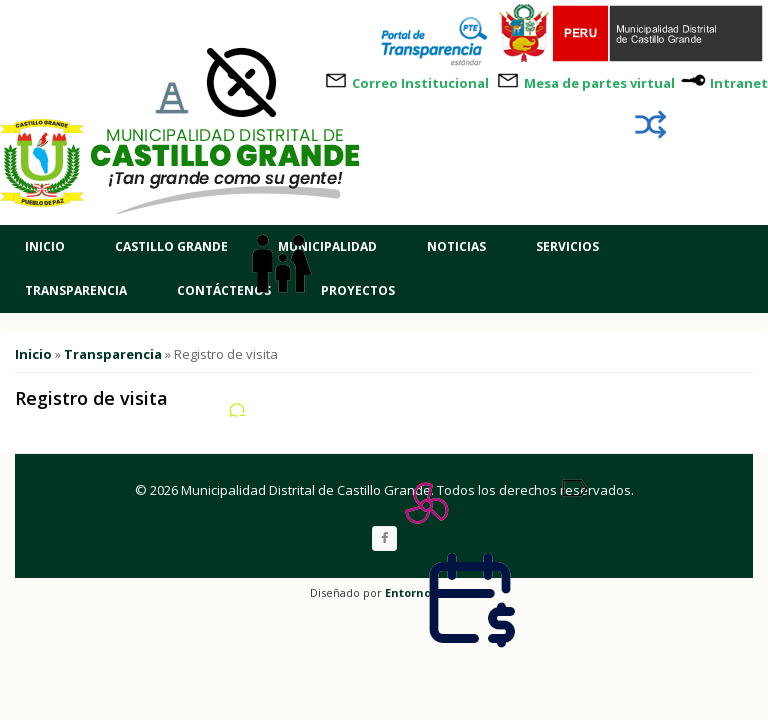  What do you see at coordinates (172, 97) in the screenshot?
I see `indicates an area under construction or maintenance` at bounding box center [172, 97].